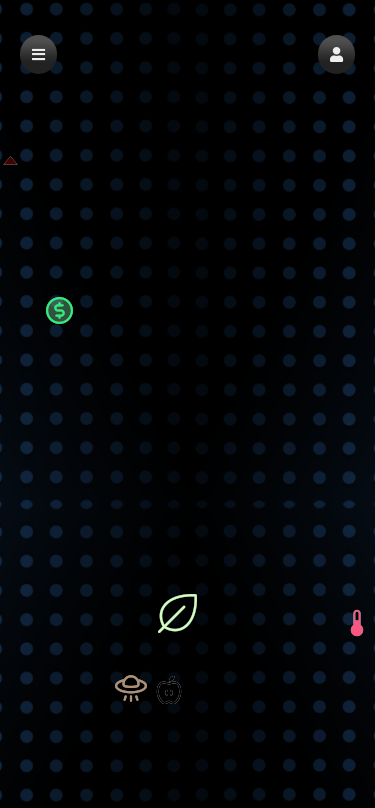 This screenshot has width=375, height=808. Describe the element at coordinates (177, 613) in the screenshot. I see `indicates eco-friendly or sustainable option` at that location.